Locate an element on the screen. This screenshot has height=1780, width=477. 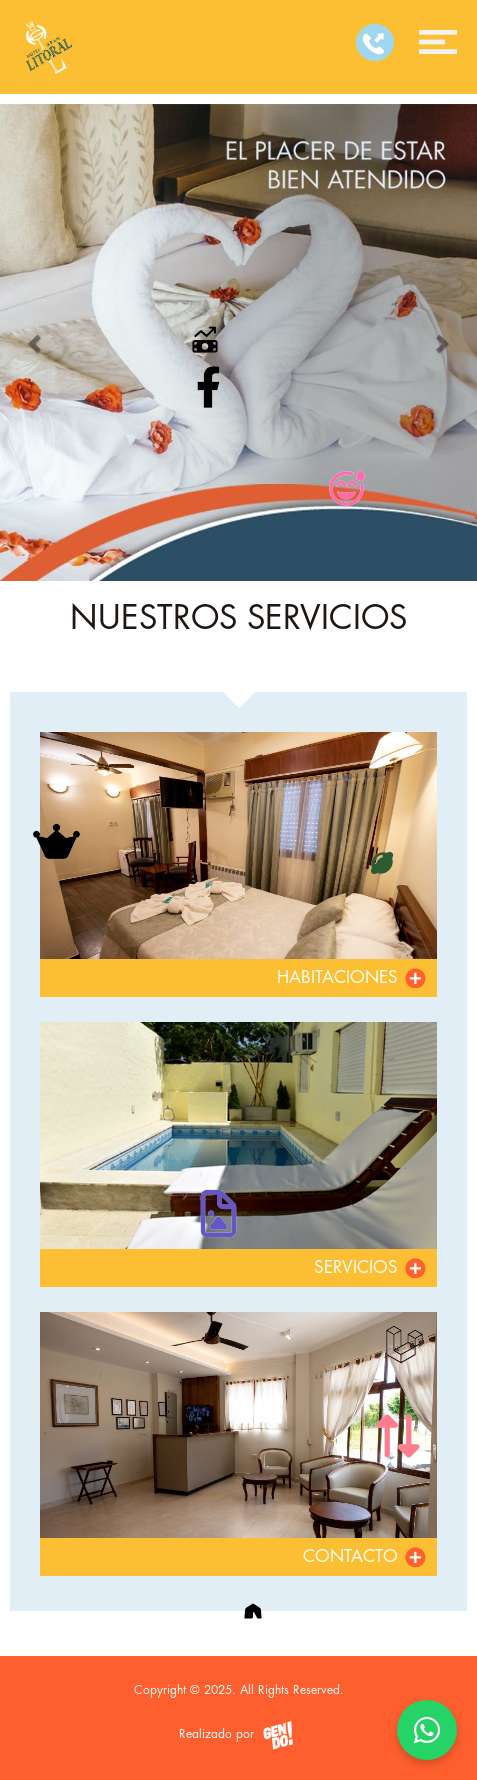
sort items in ascending or descending order is located at coordinates (398, 1436).